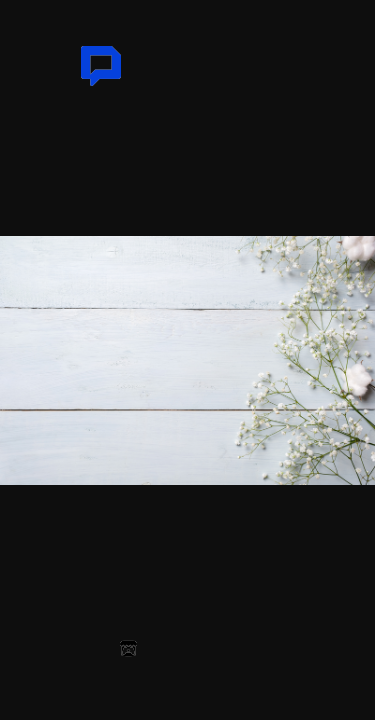  Describe the element at coordinates (128, 648) in the screenshot. I see `visit itch.io indie game marketplace` at that location.